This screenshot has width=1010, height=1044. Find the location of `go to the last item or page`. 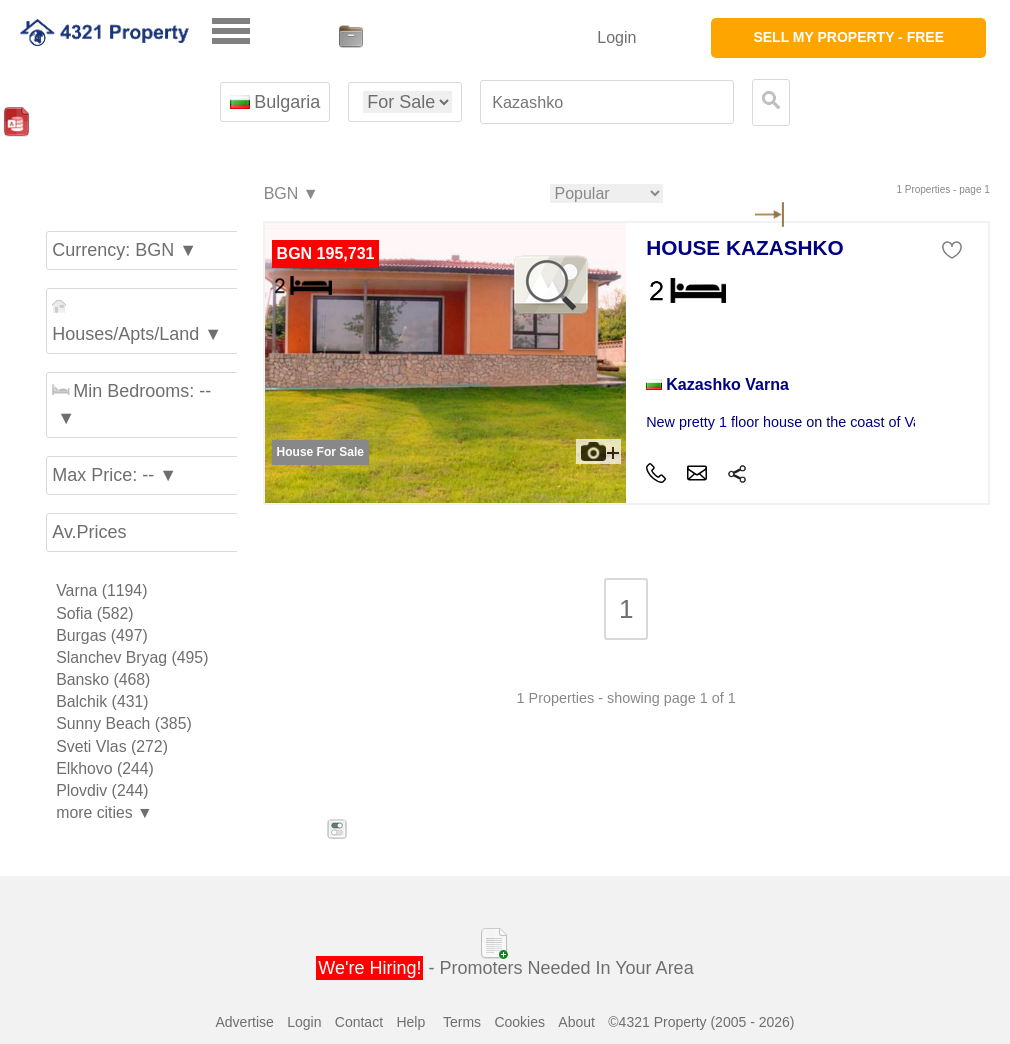

go to the last item or page is located at coordinates (769, 214).